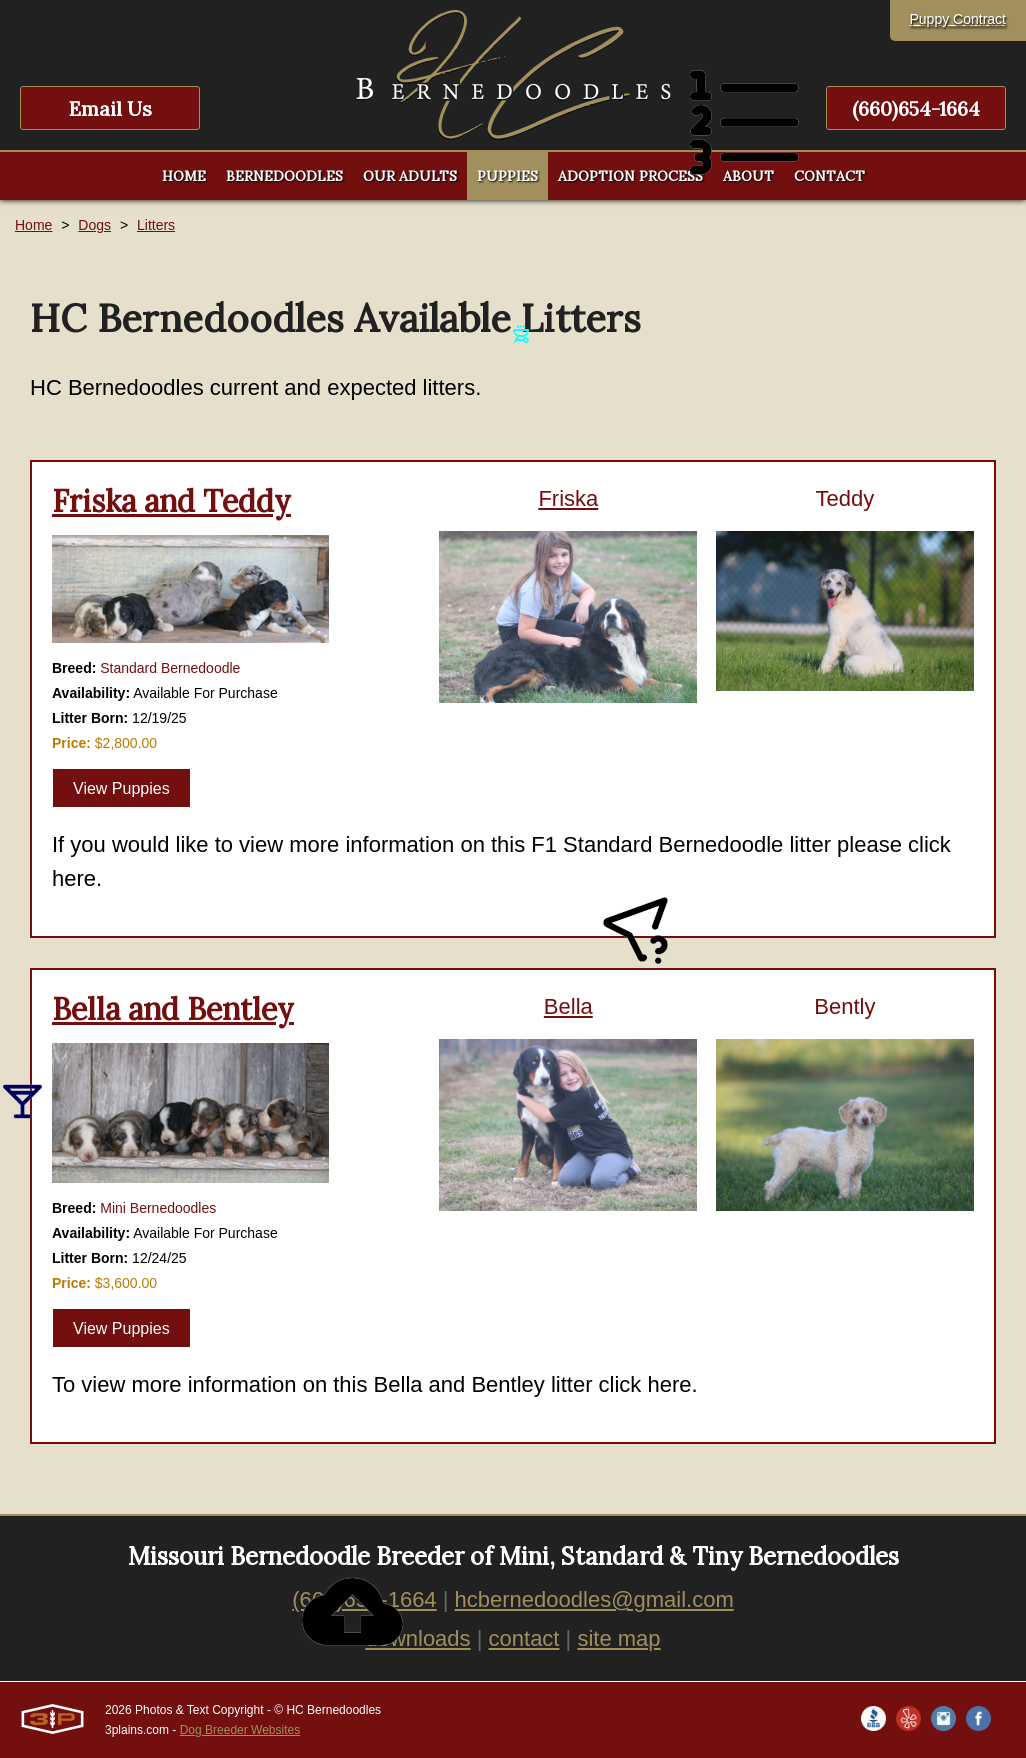  What do you see at coordinates (22, 1101) in the screenshot?
I see `view bar or cocktail menu` at bounding box center [22, 1101].